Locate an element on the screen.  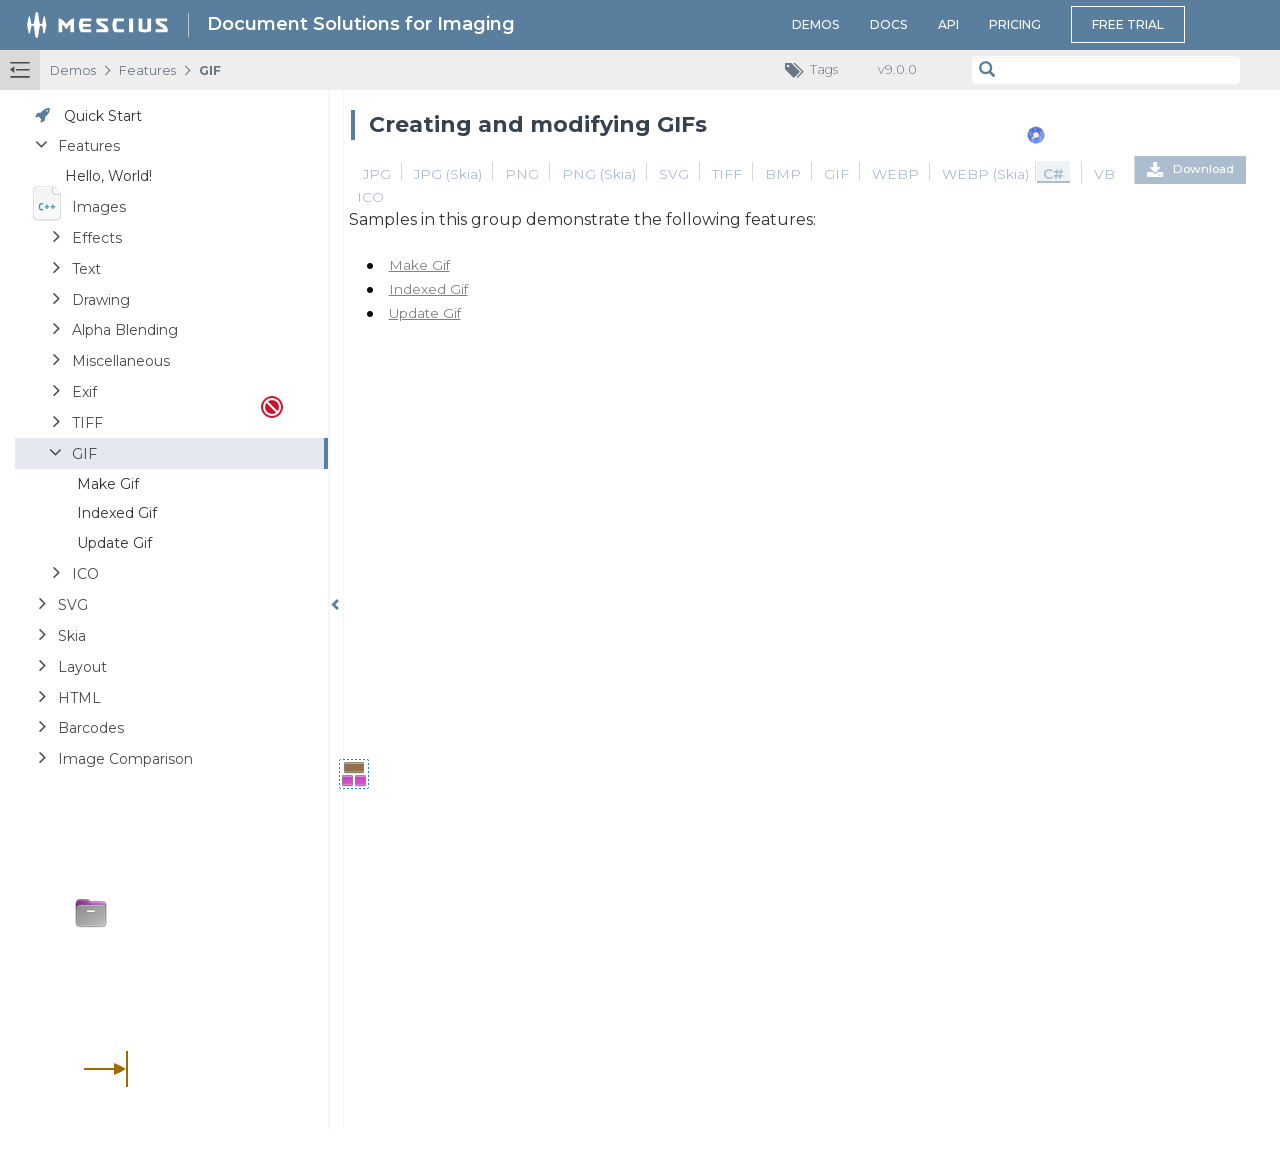
a C++ source code file is located at coordinates (47, 203).